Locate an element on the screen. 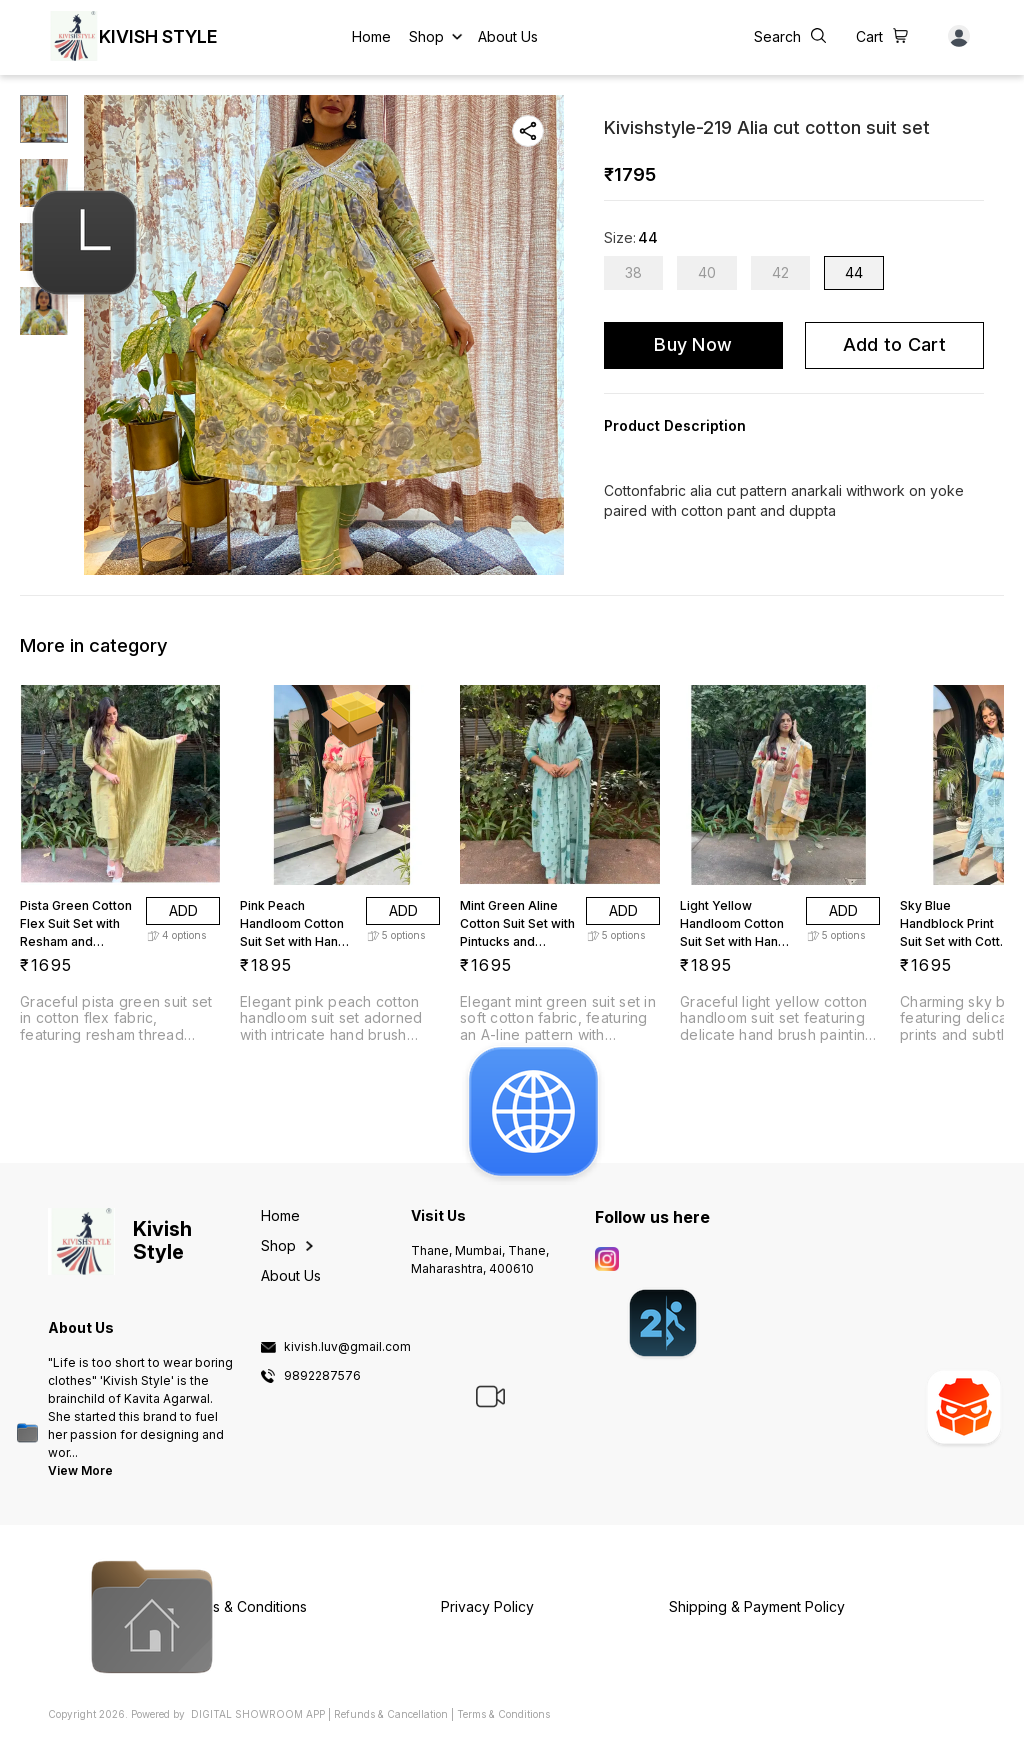 This screenshot has height=1741, width=1024. access your home folder is located at coordinates (152, 1617).